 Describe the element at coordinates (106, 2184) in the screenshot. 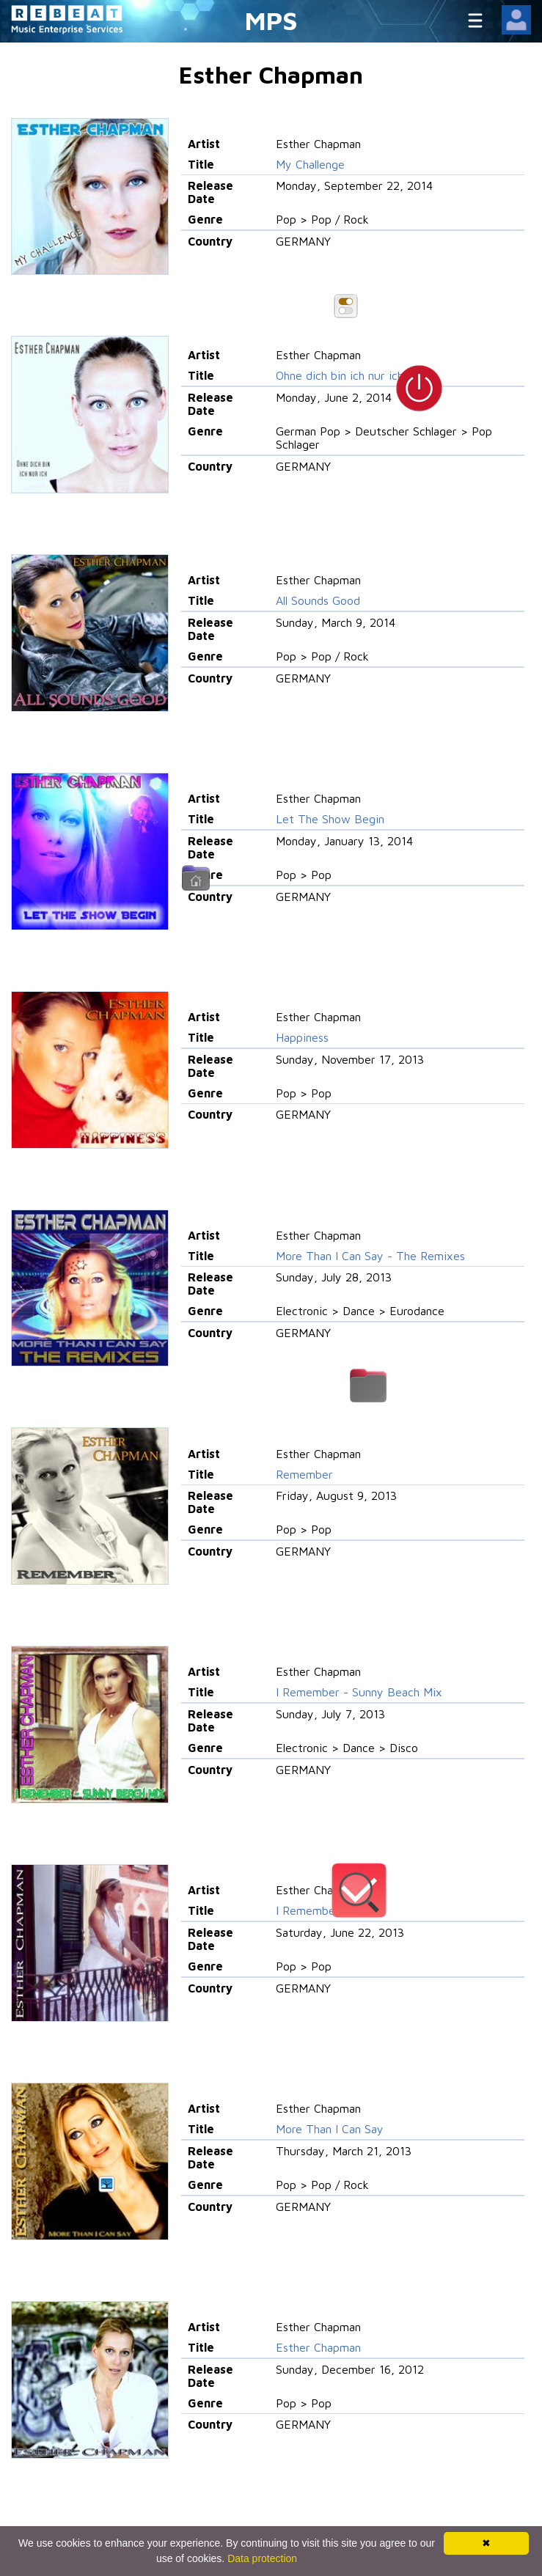

I see `open shotwell photo manager` at that location.